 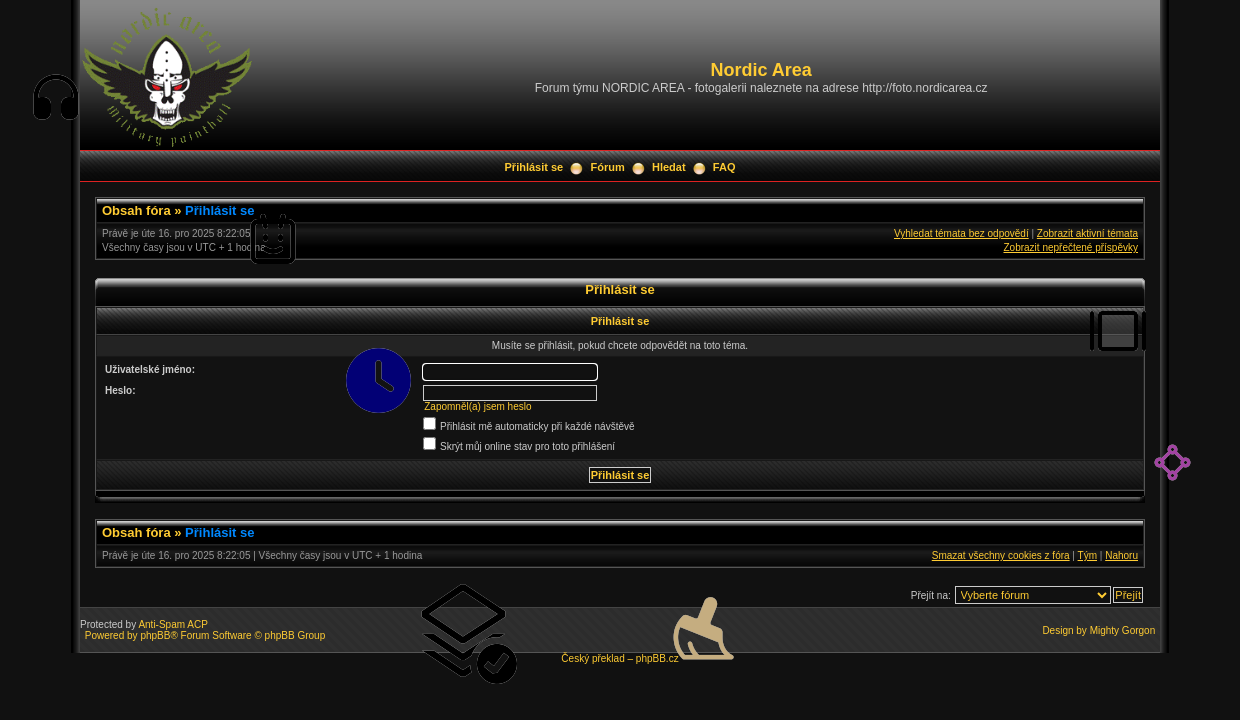 What do you see at coordinates (1172, 462) in the screenshot?
I see `view ring network topology` at bounding box center [1172, 462].